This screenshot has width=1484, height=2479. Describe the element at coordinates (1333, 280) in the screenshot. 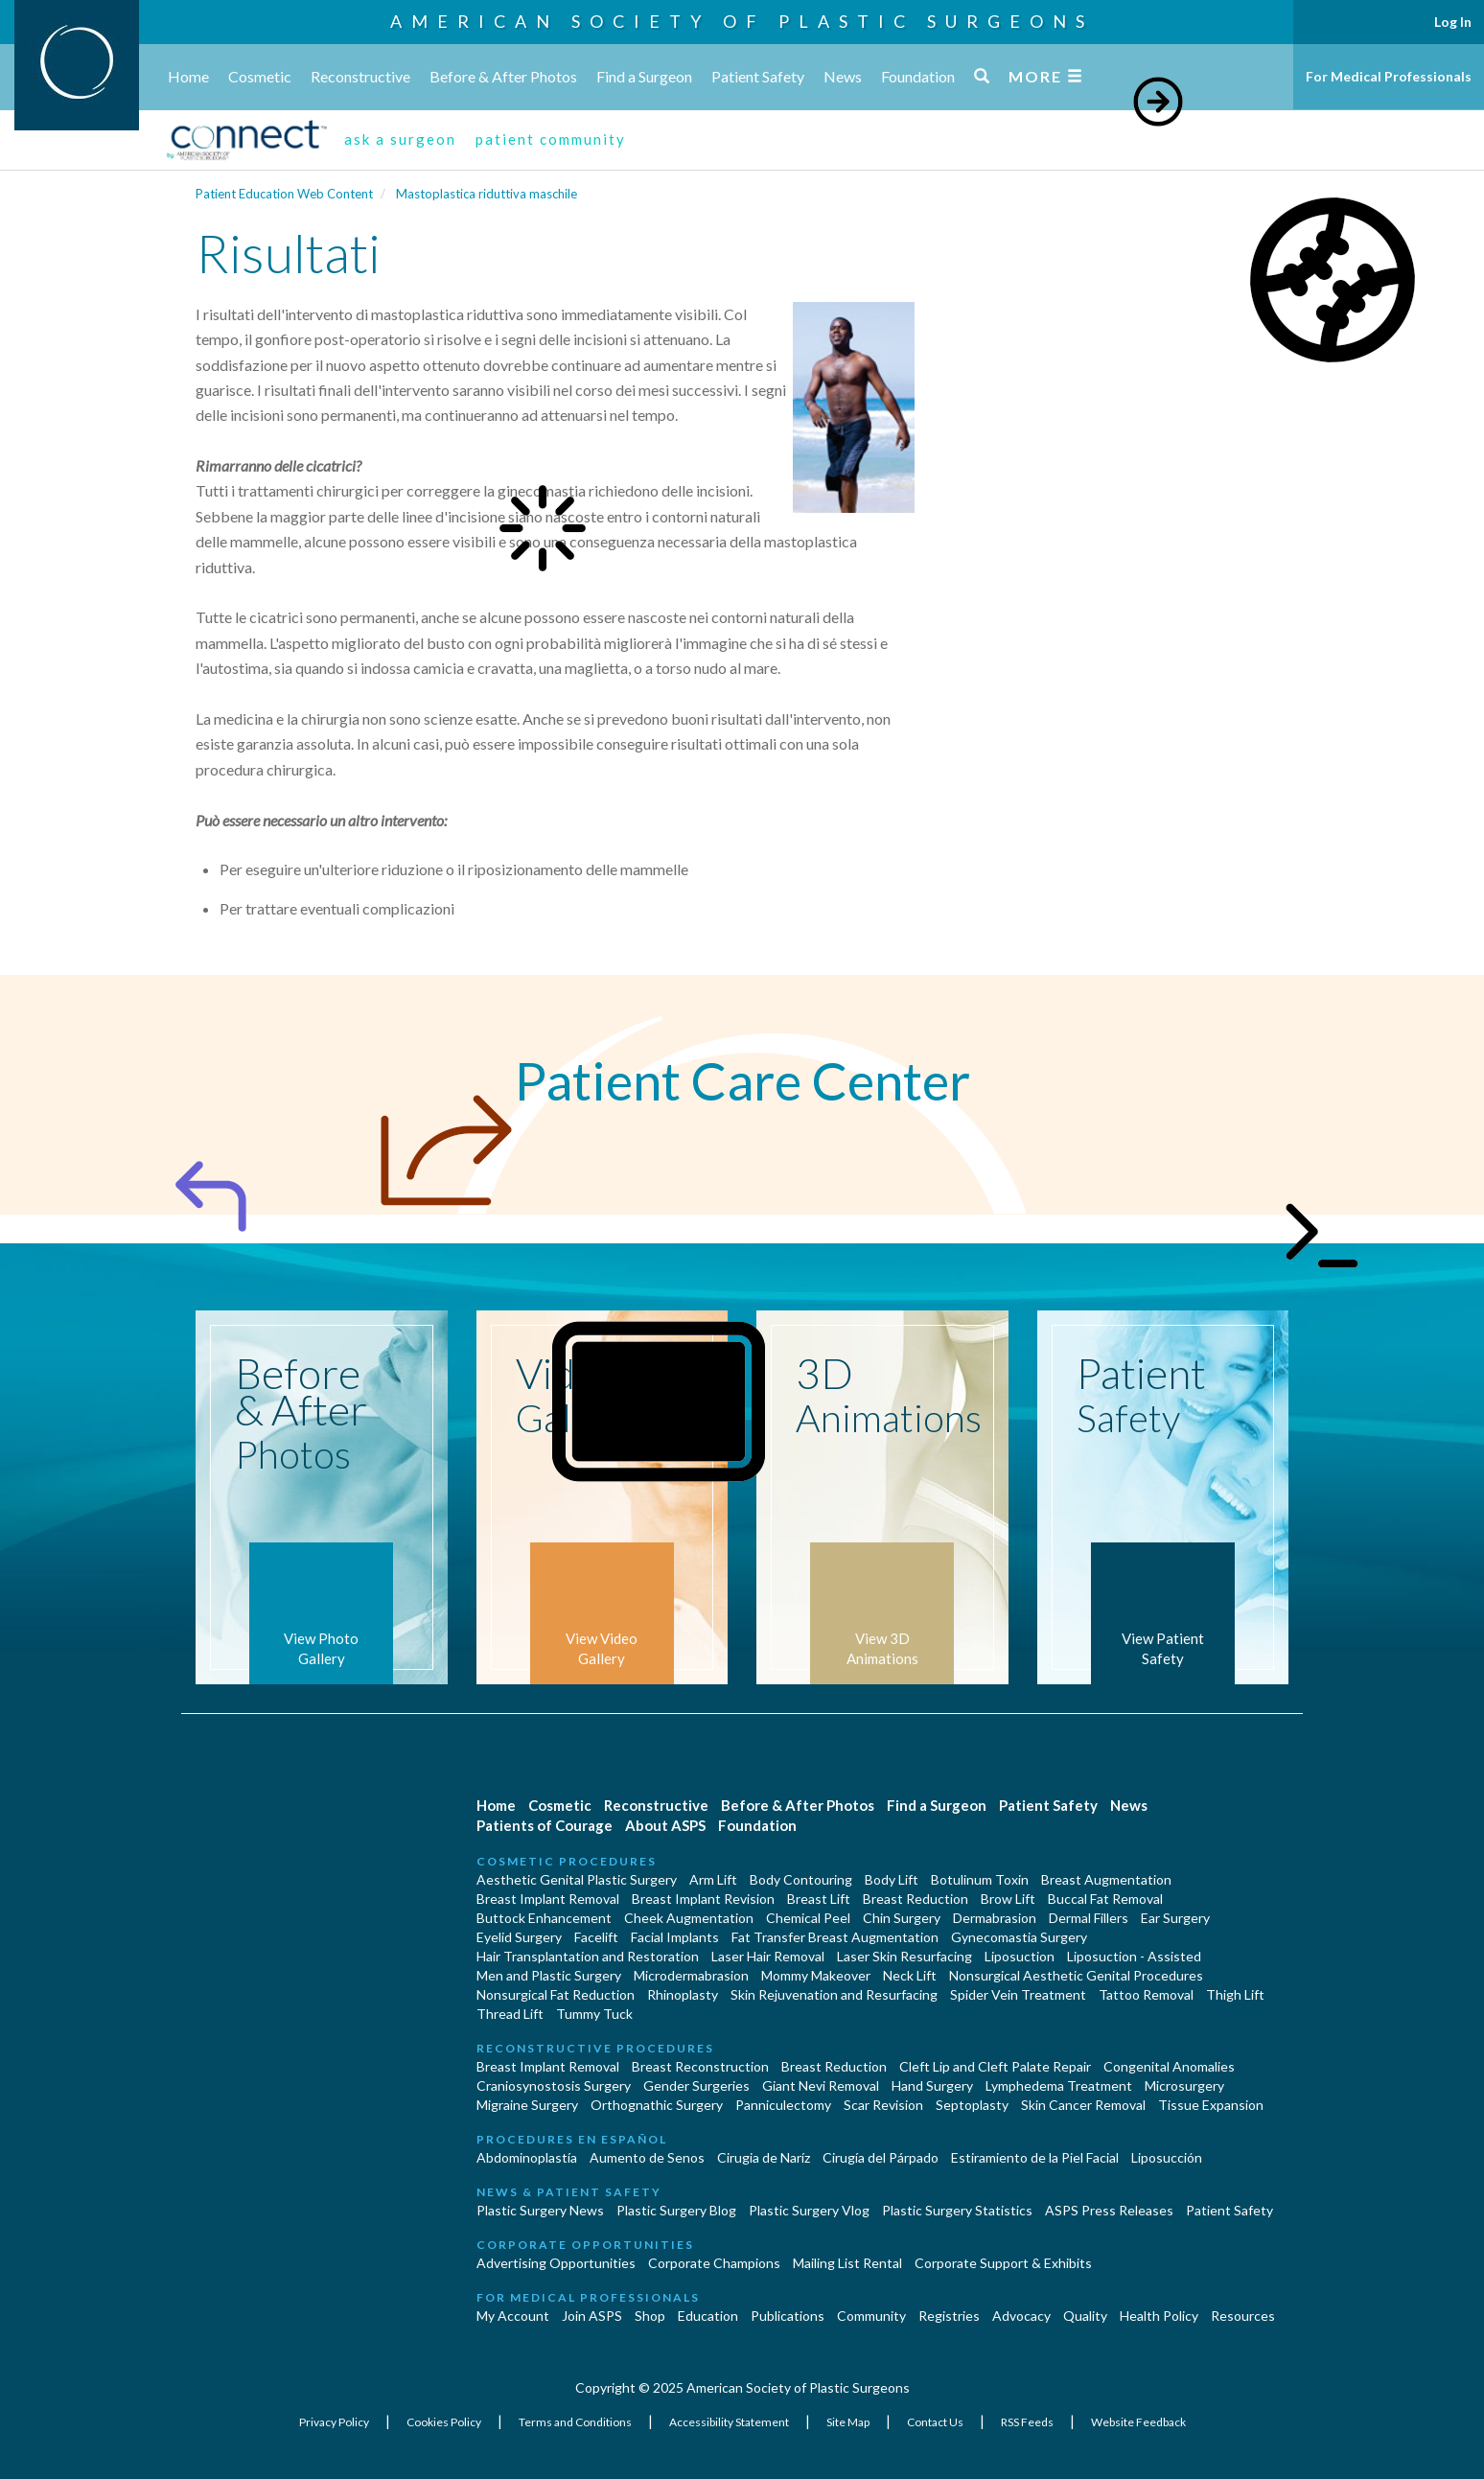

I see `view baseball scores or stats` at that location.